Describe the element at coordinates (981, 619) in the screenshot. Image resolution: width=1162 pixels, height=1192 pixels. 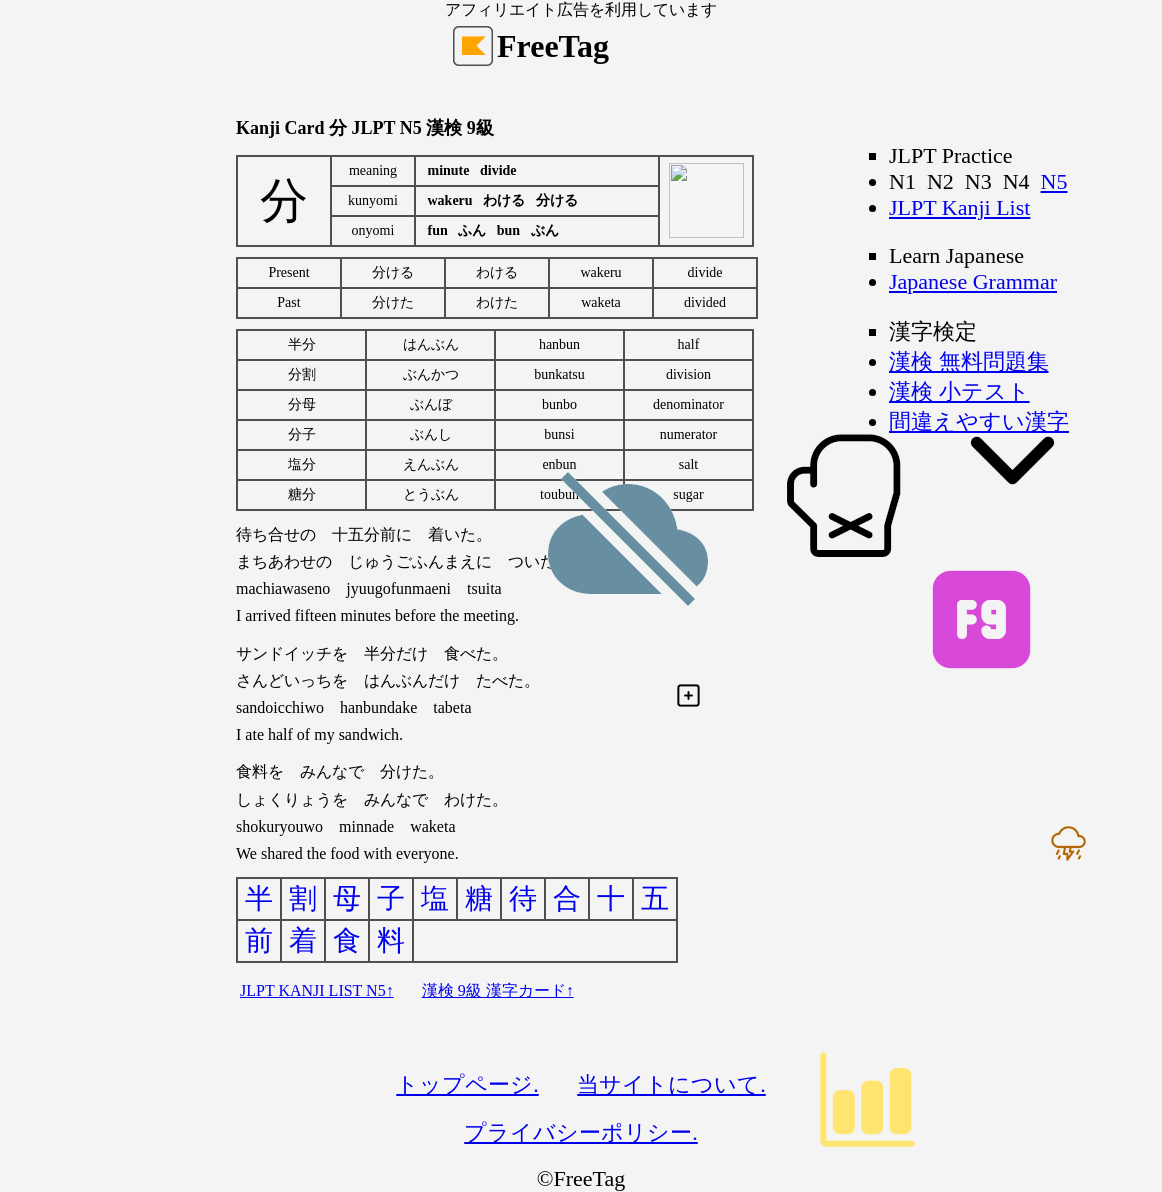
I see `keyboard shortcut indicator for F9 function key` at that location.